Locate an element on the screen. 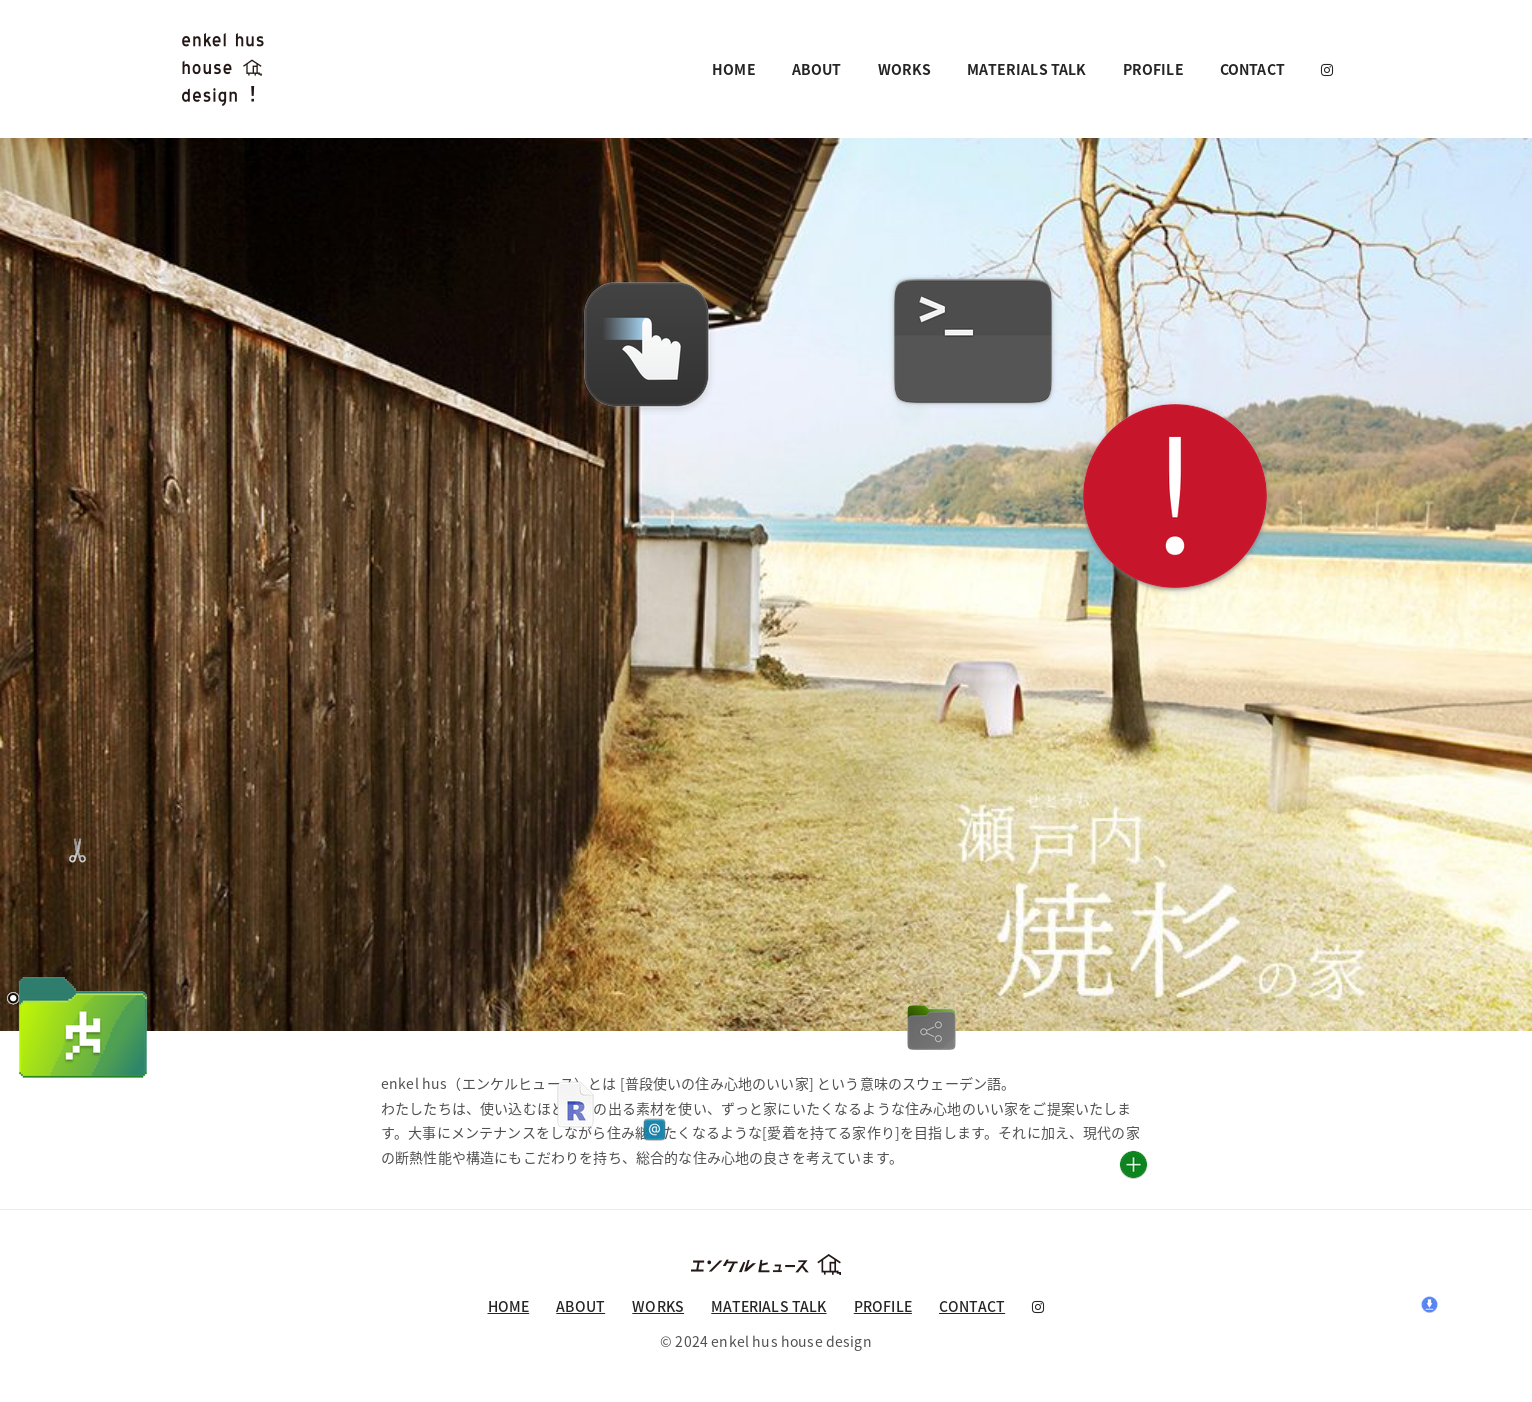  access your downloads folder is located at coordinates (1429, 1304).